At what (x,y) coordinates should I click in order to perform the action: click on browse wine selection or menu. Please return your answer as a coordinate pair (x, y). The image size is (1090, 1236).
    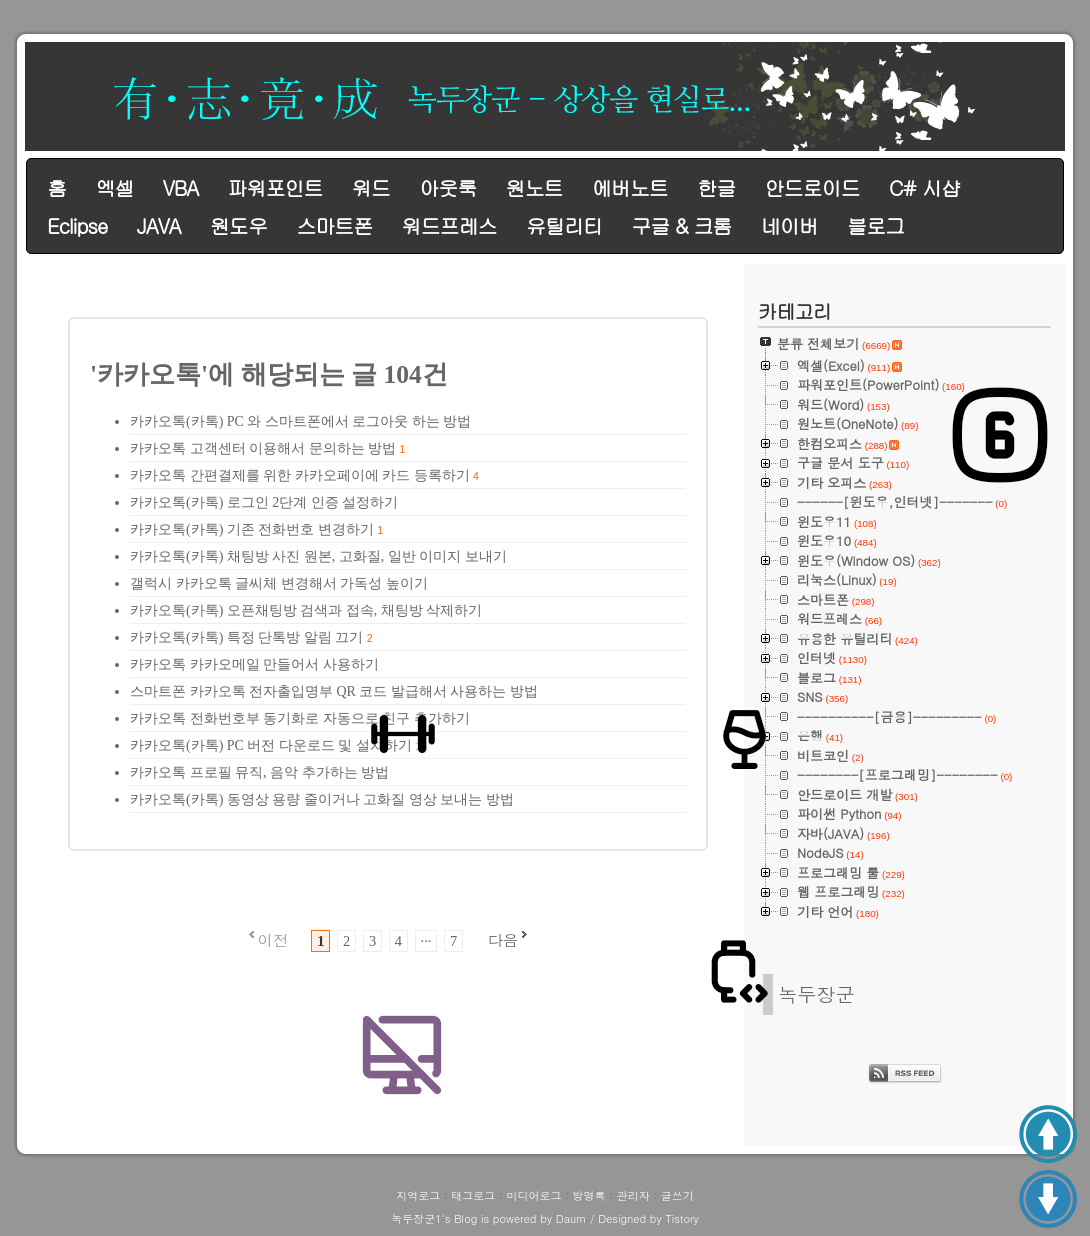
    Looking at the image, I should click on (744, 737).